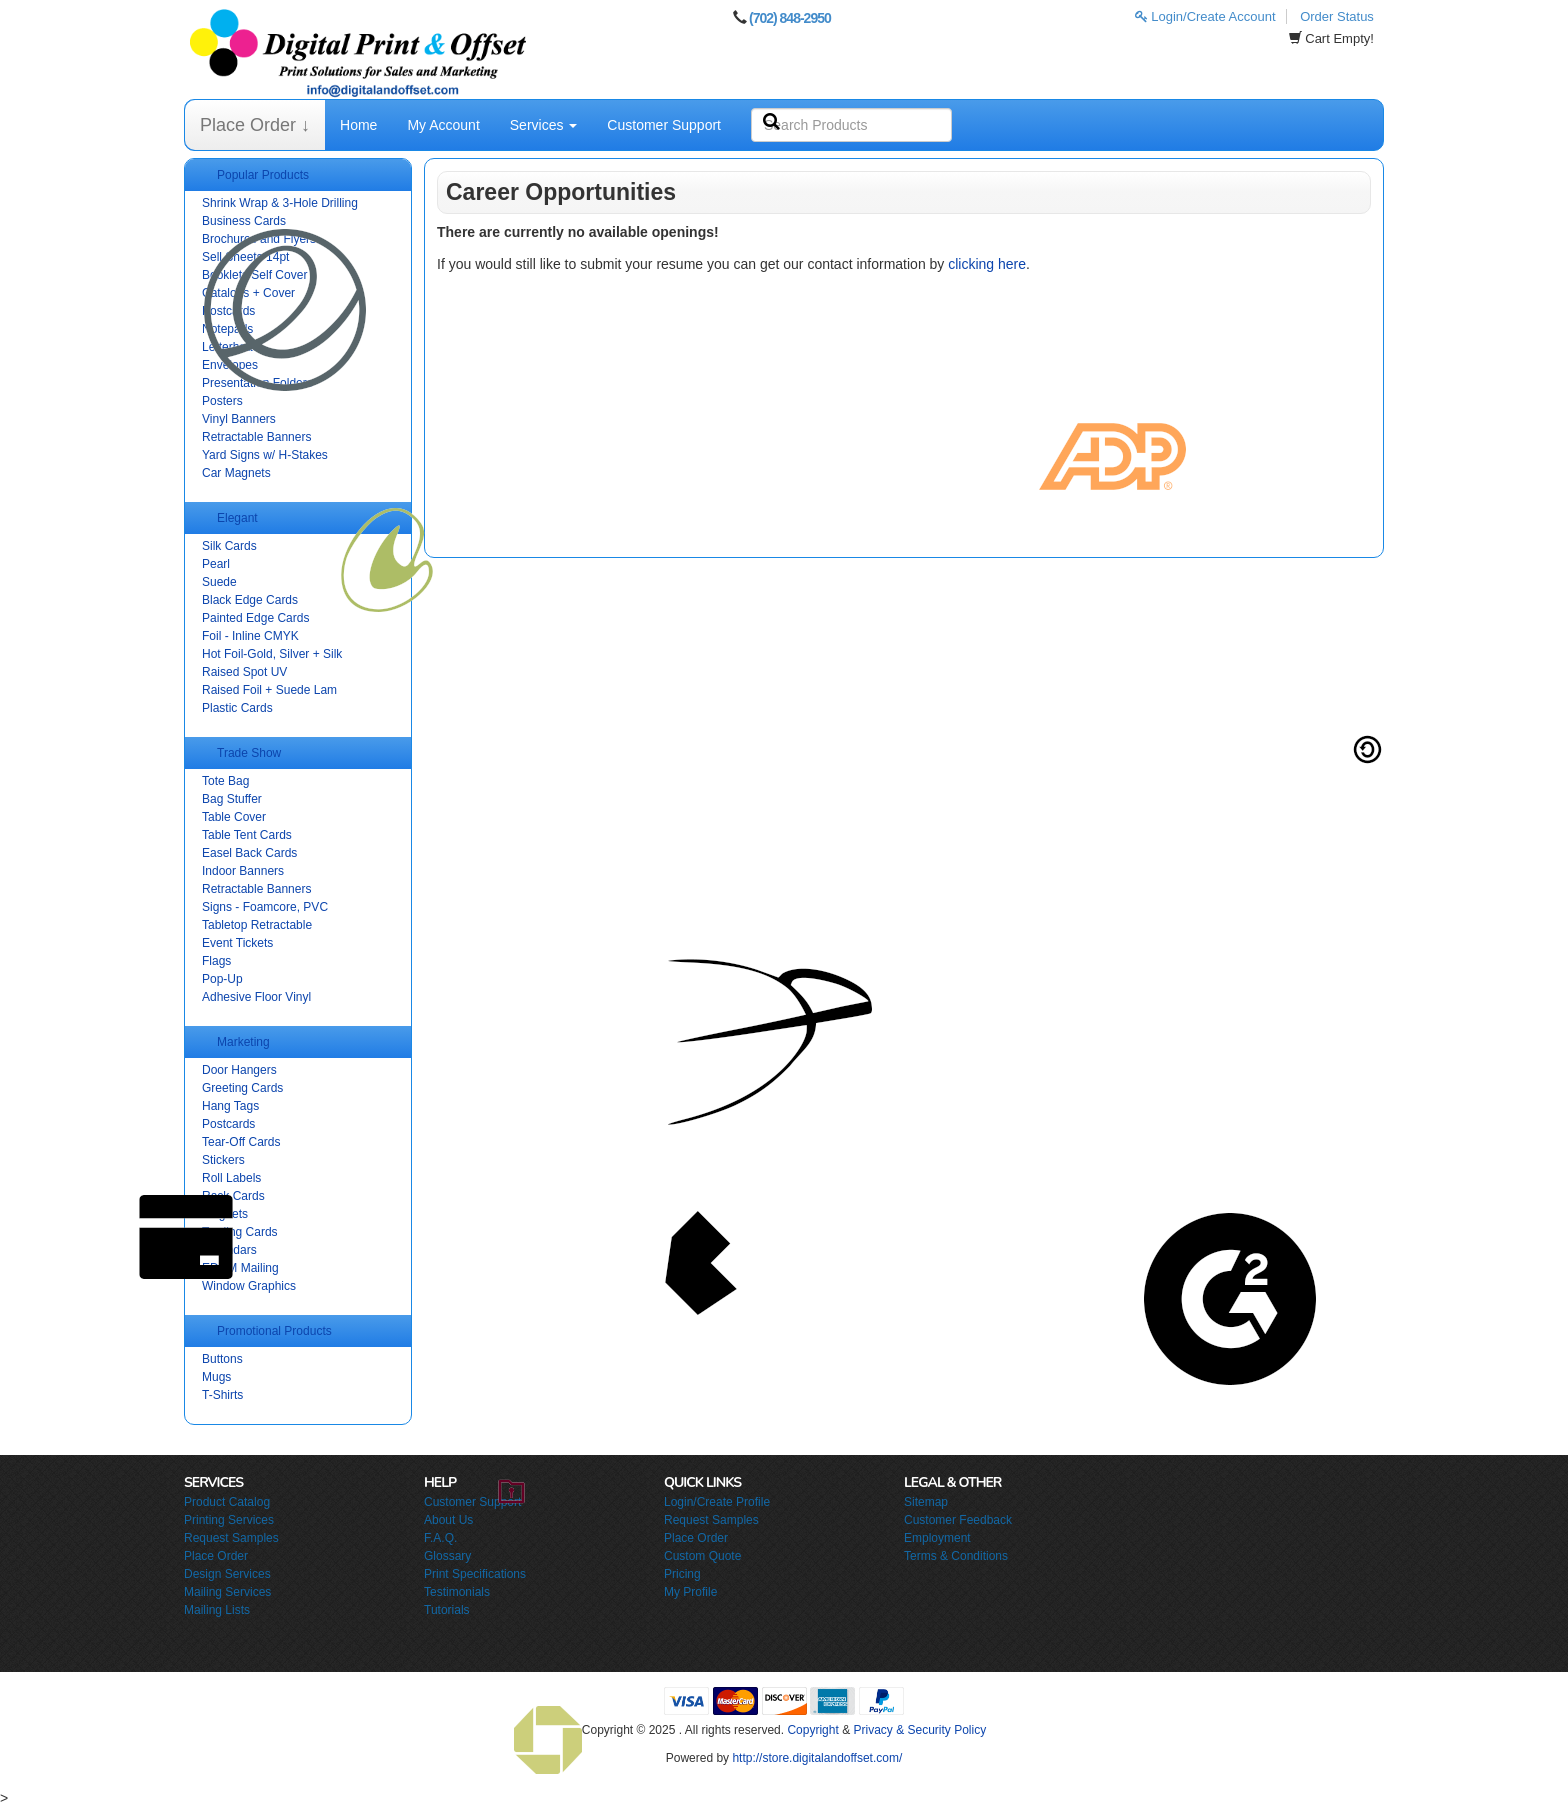  Describe the element at coordinates (1230, 1299) in the screenshot. I see `view G2 reviews and ratings` at that location.